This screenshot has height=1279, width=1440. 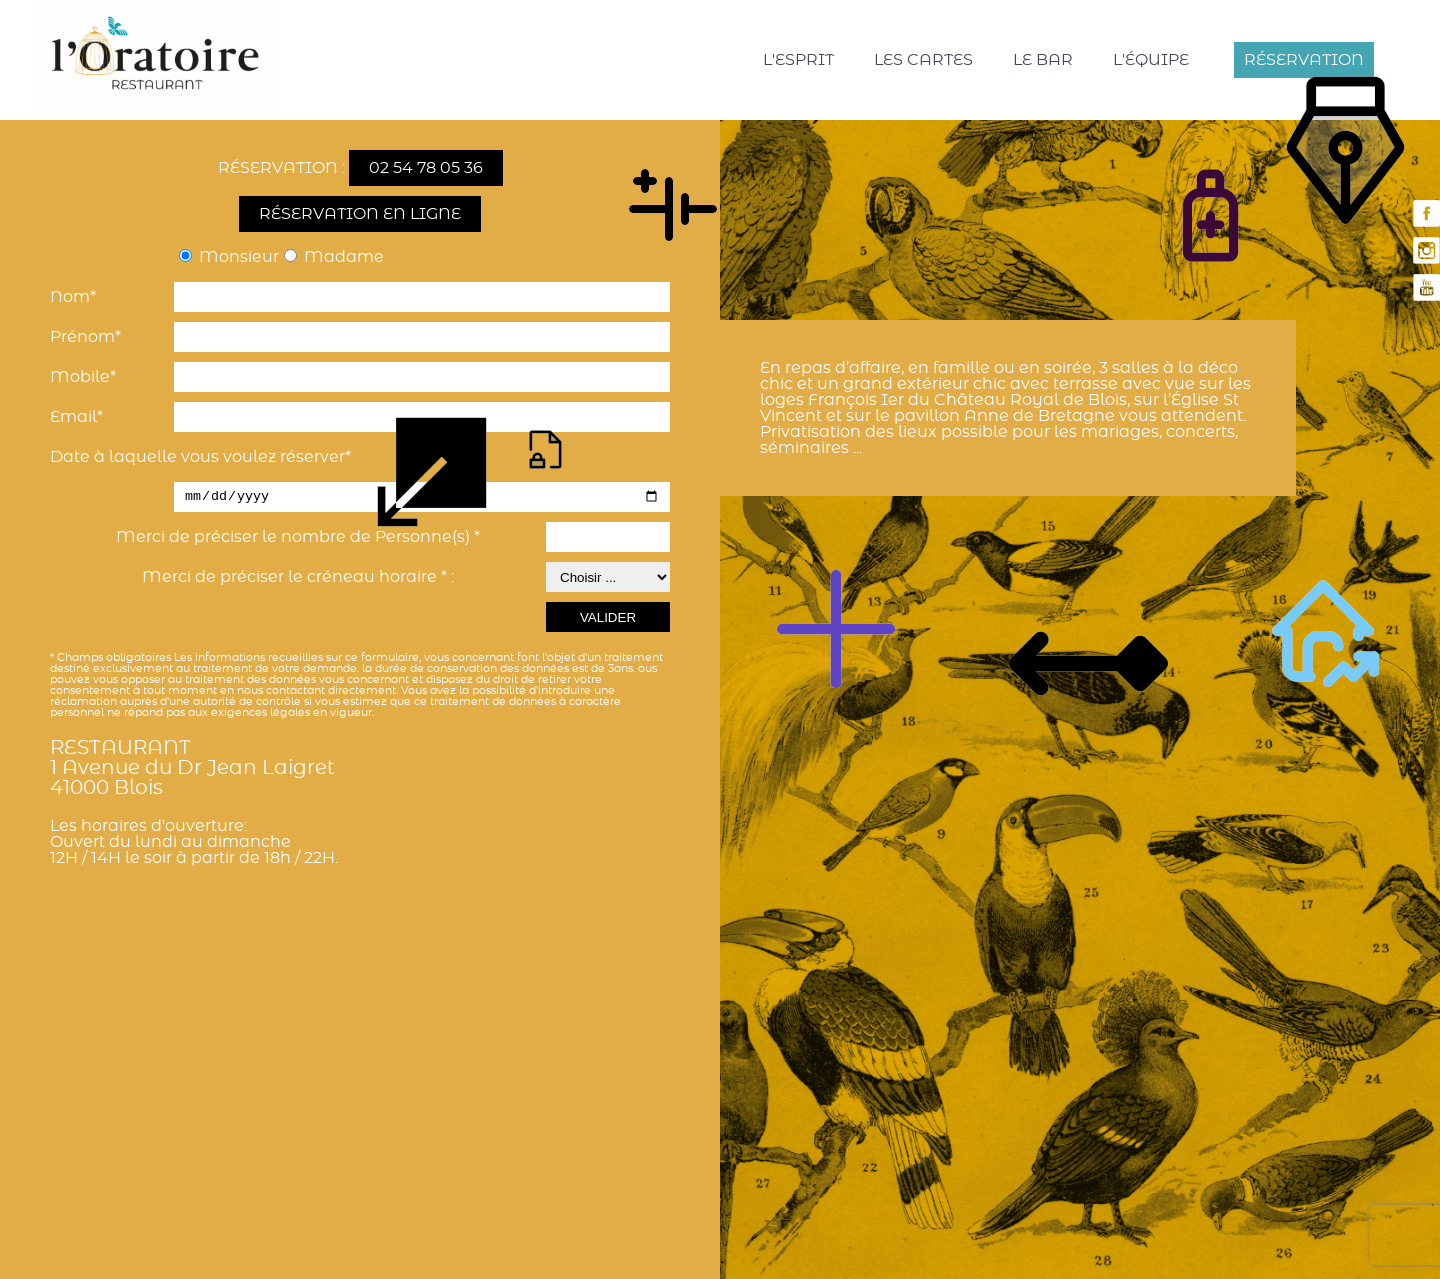 What do you see at coordinates (545, 449) in the screenshot?
I see `a locked or encrypted file` at bounding box center [545, 449].